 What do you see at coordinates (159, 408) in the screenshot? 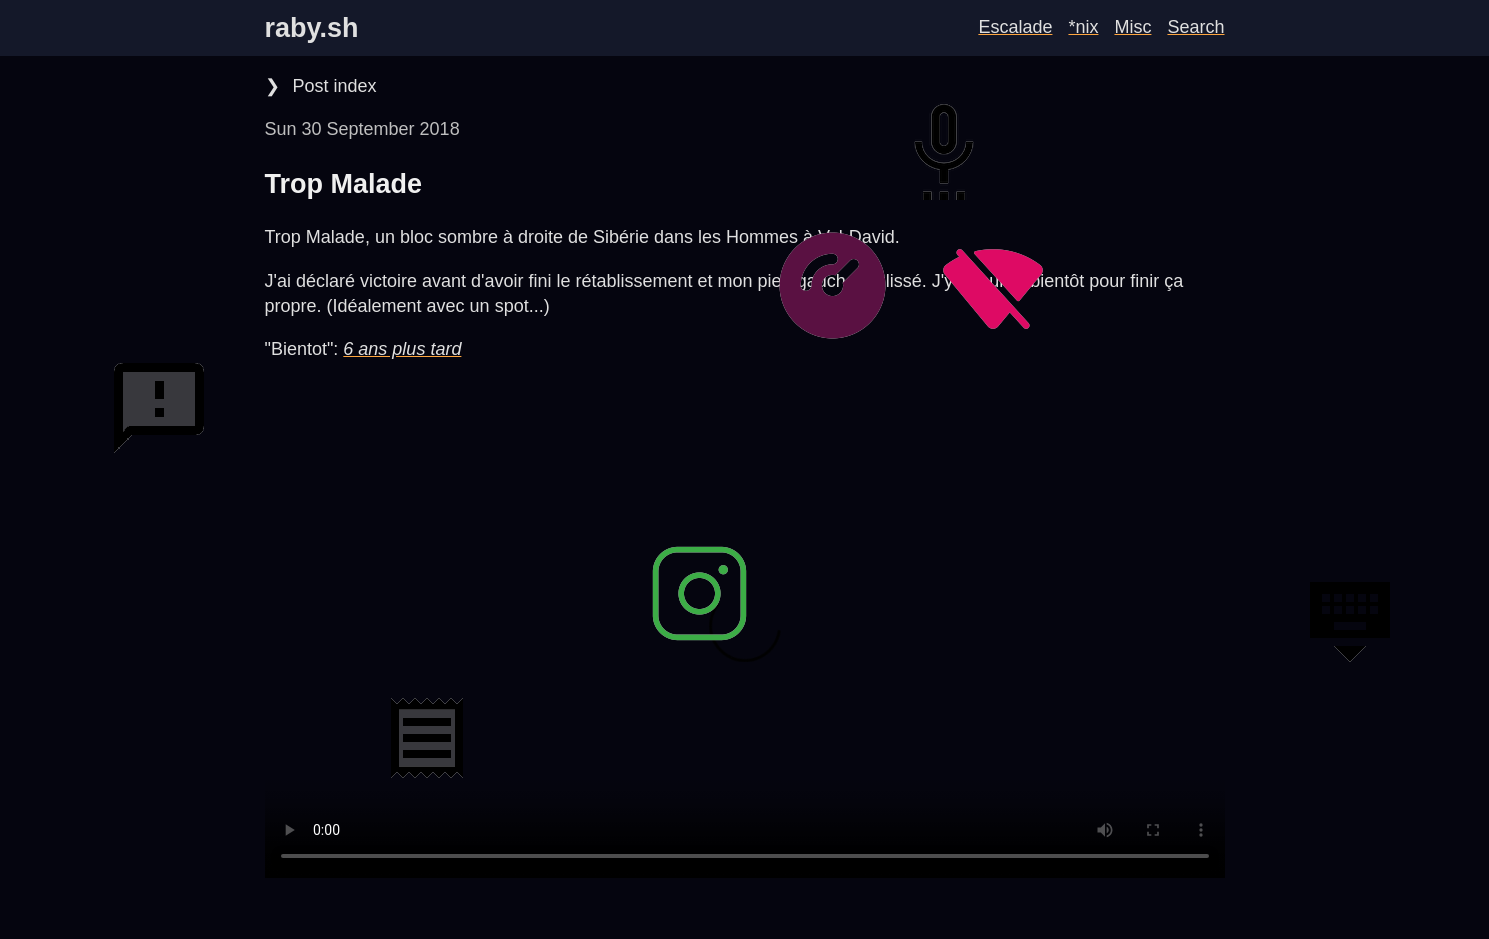
I see `submit feedback or report an issue` at bounding box center [159, 408].